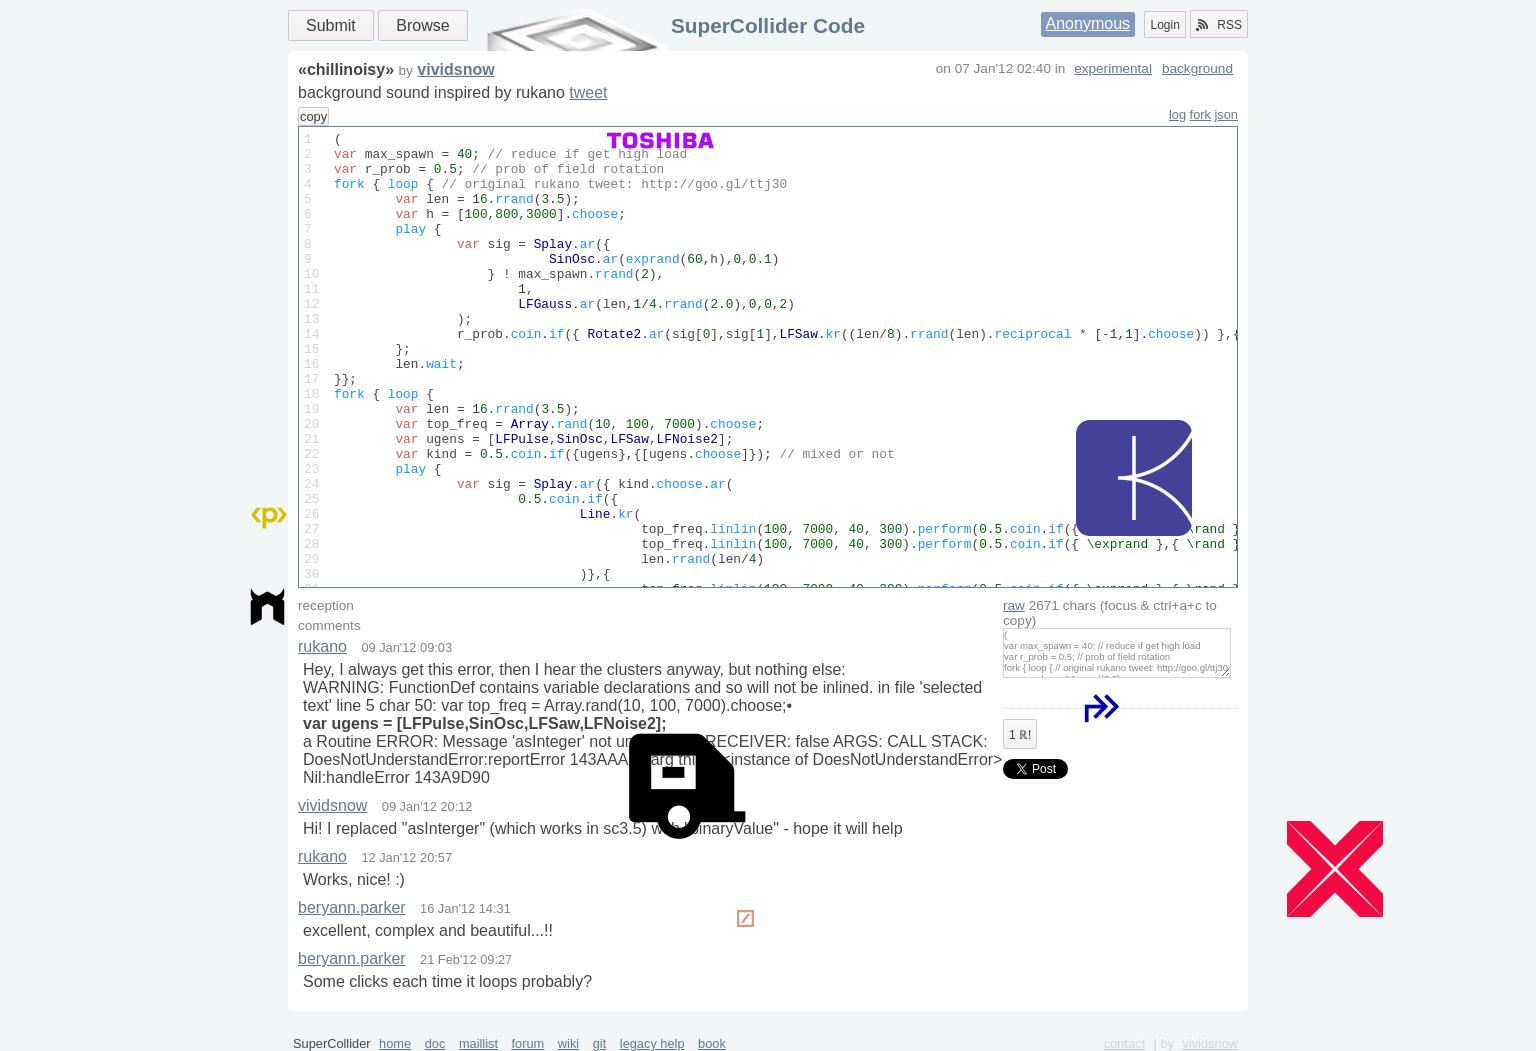 The width and height of the screenshot is (1536, 1051). What do you see at coordinates (267, 606) in the screenshot?
I see `nodemon development tool logo` at bounding box center [267, 606].